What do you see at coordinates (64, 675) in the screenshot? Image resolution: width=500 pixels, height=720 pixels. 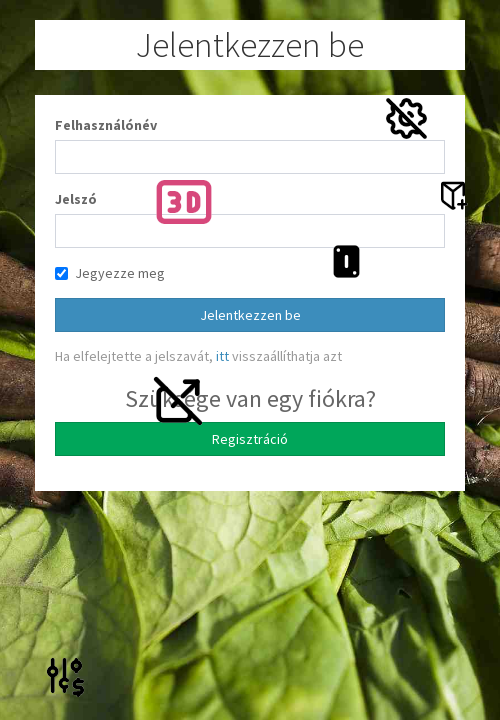 I see `adjust pricing or cost settings` at bounding box center [64, 675].